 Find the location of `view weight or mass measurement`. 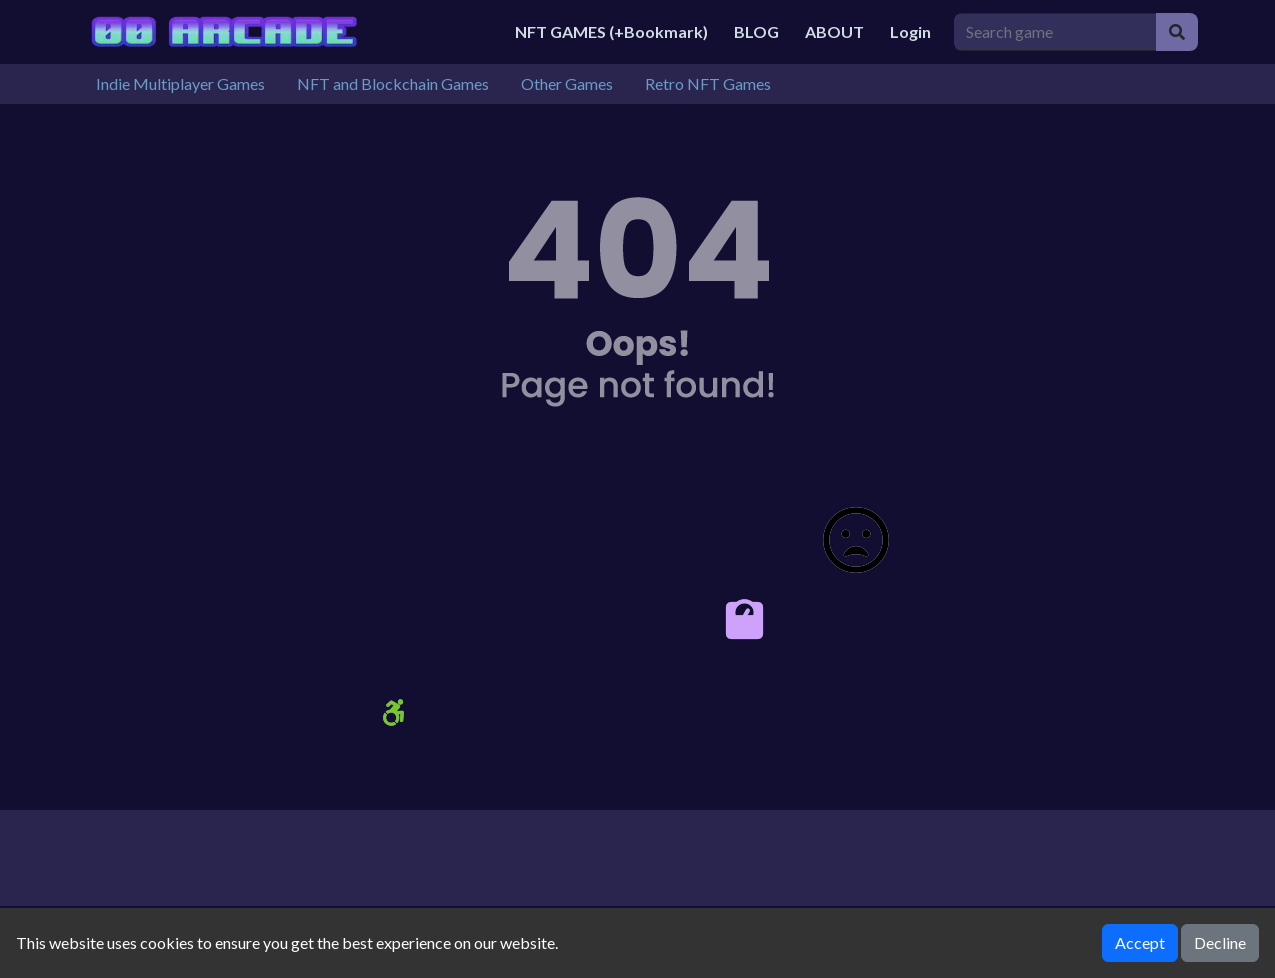

view weight or mass measurement is located at coordinates (744, 620).